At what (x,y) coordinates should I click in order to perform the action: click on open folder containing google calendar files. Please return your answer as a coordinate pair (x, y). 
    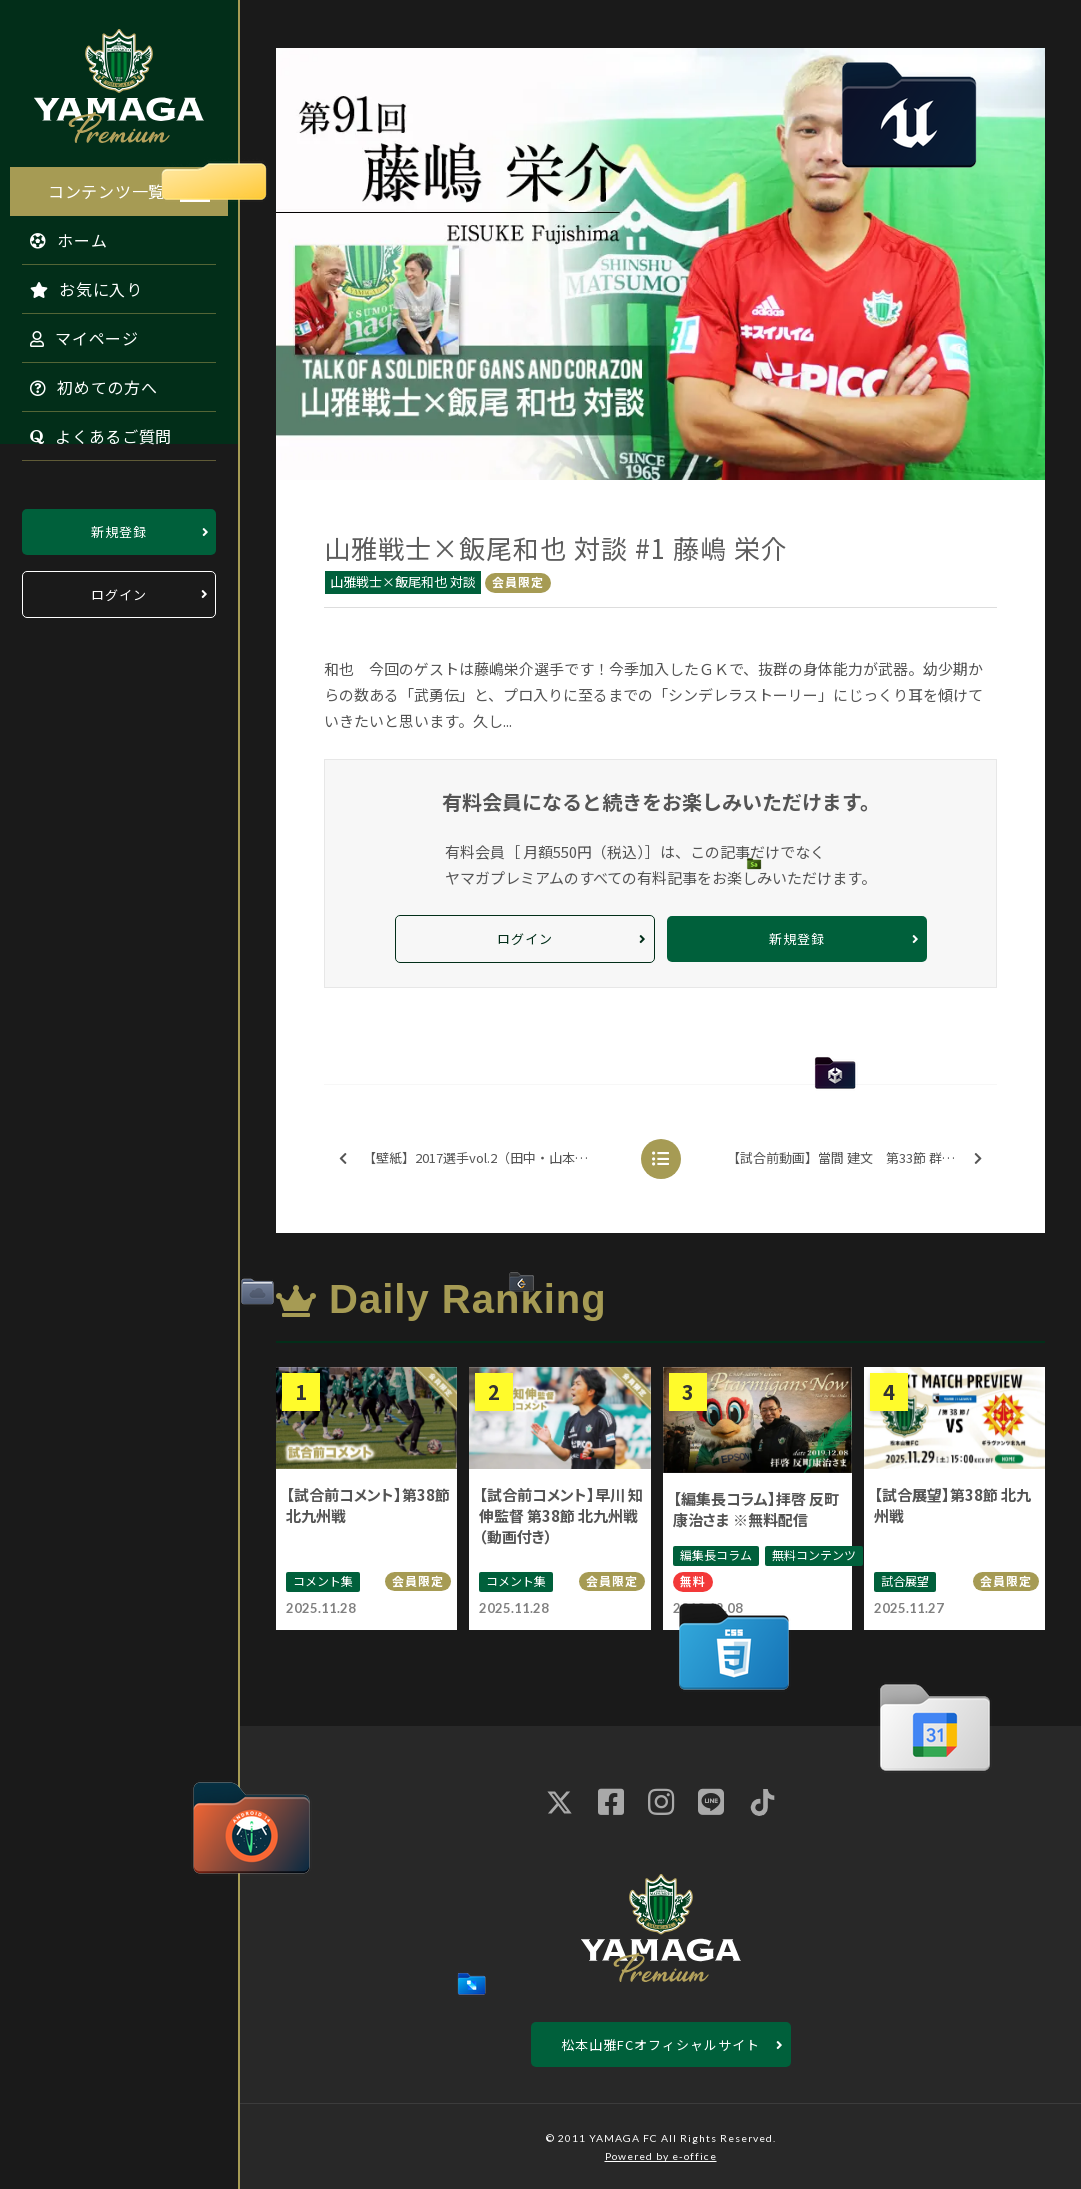
    Looking at the image, I should click on (934, 1730).